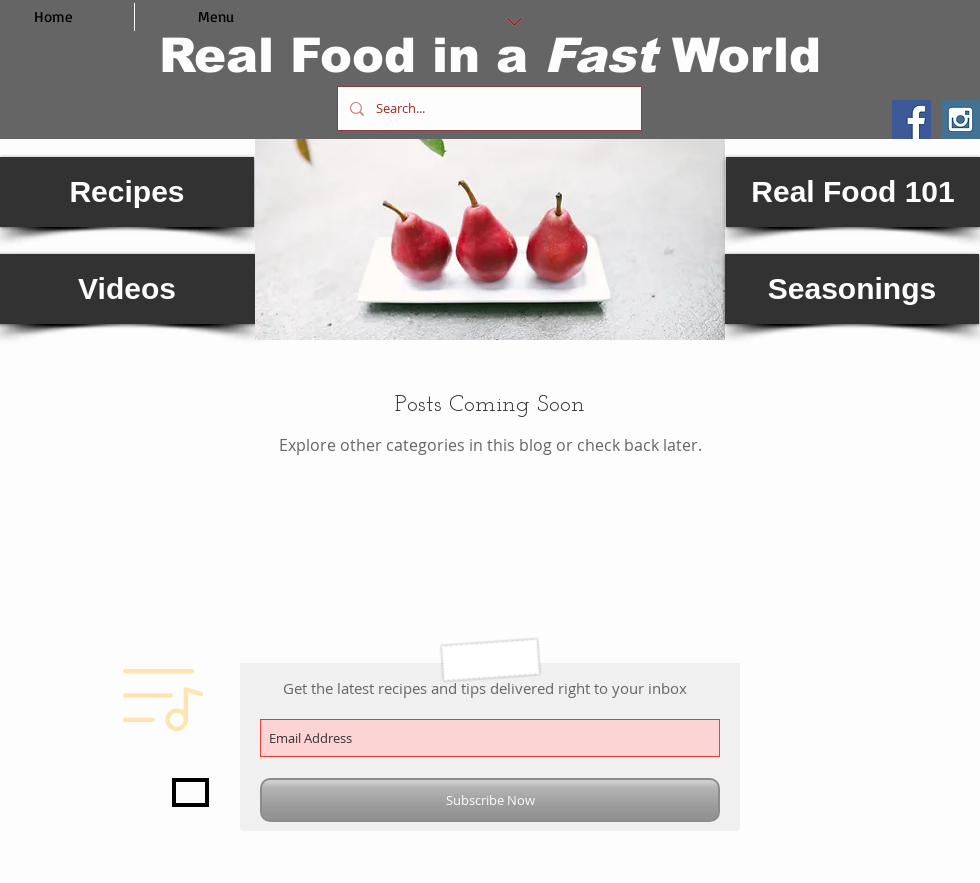 The height and width of the screenshot is (883, 980). What do you see at coordinates (514, 21) in the screenshot?
I see `expand a dropdown menu or section` at bounding box center [514, 21].